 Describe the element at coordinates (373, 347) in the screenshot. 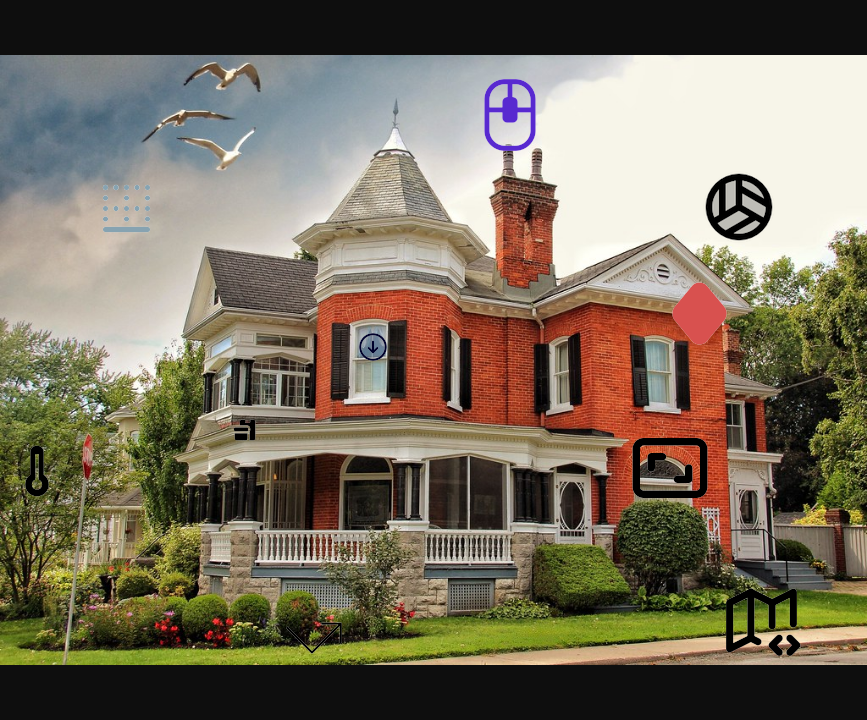

I see `download file or content` at that location.